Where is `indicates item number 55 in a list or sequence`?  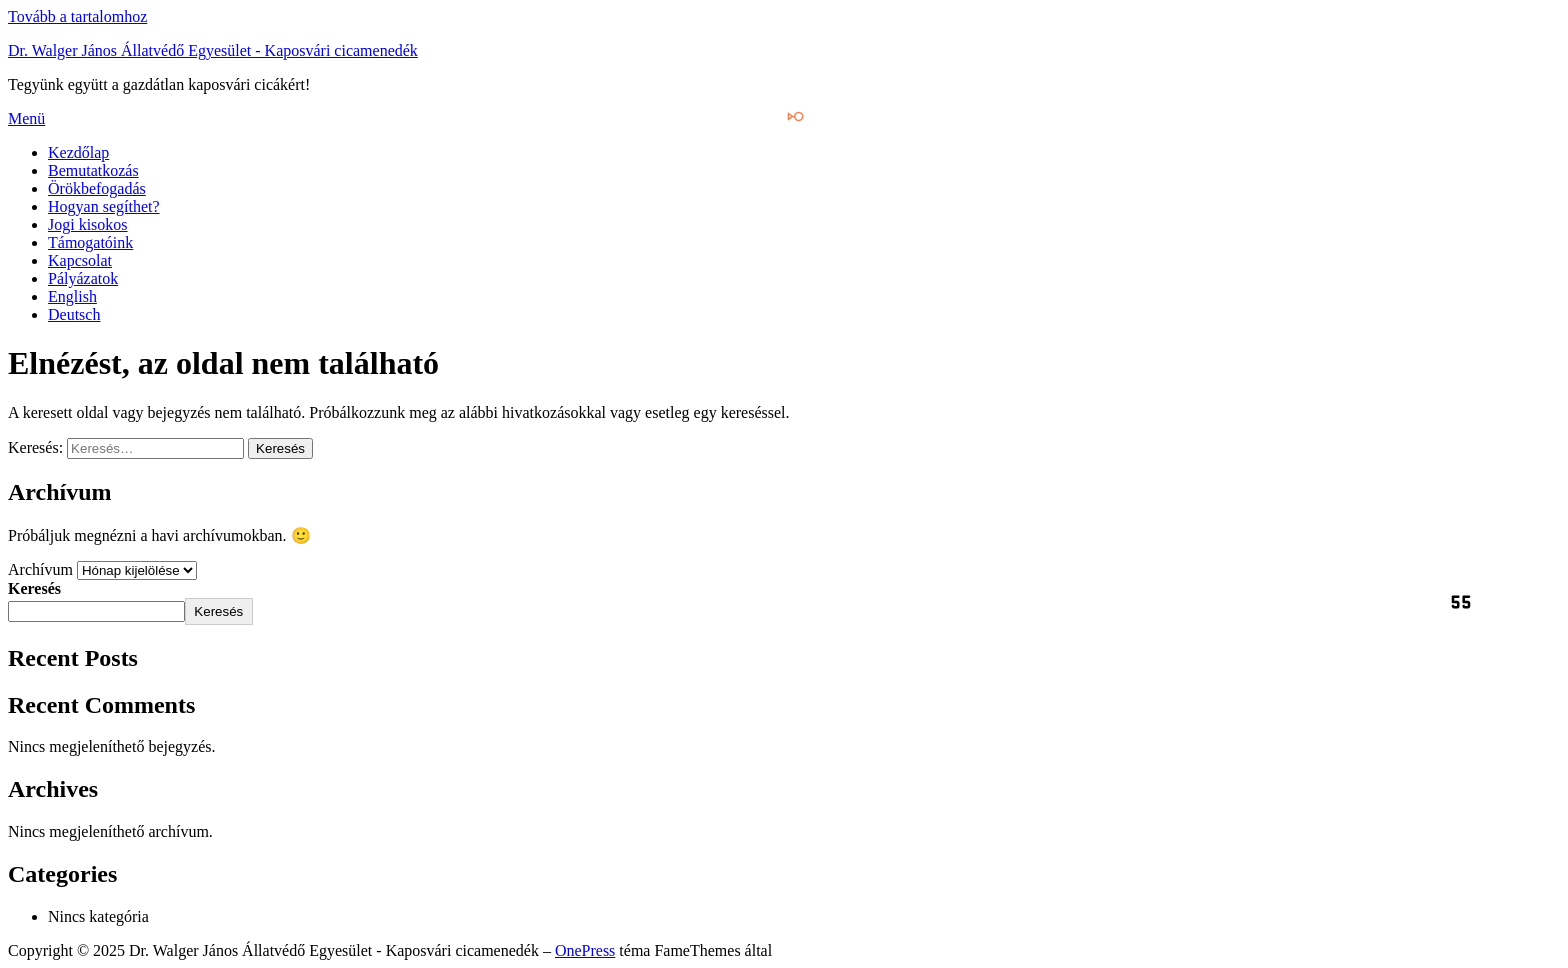 indicates item number 55 in a list or sequence is located at coordinates (1461, 602).